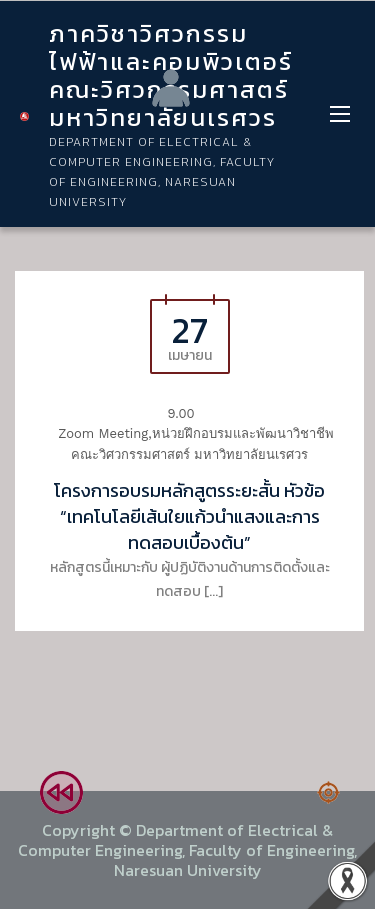  I want to click on rewind or skip backward in media playback, so click(61, 792).